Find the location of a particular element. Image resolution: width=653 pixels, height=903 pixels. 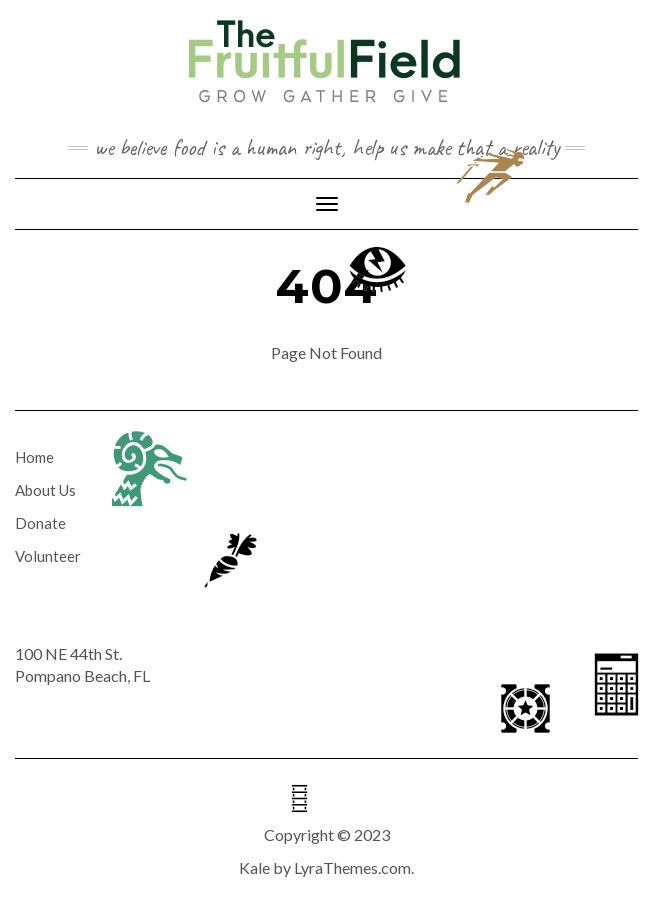

imperial faction or empire team selector is located at coordinates (525, 708).